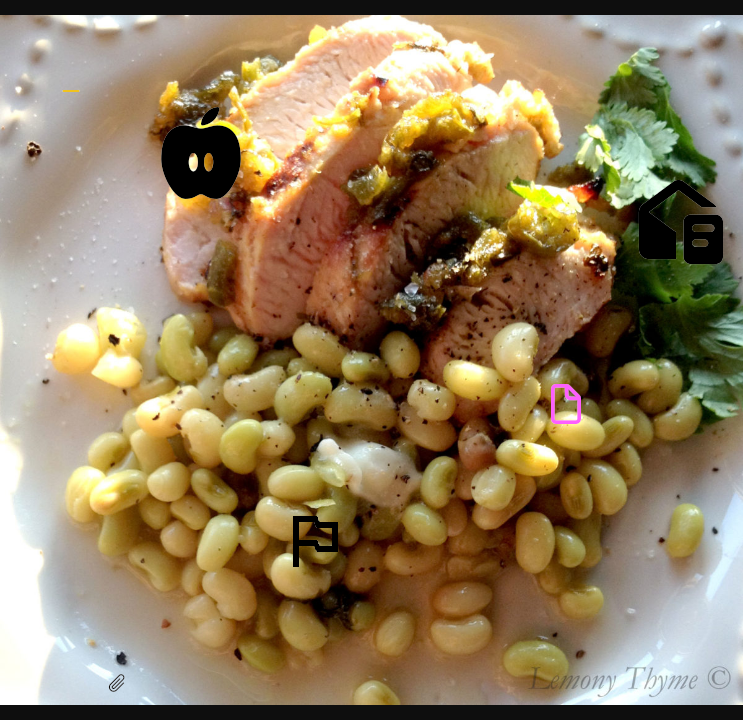 This screenshot has width=743, height=720. I want to click on attach a file to your message, so click(117, 683).